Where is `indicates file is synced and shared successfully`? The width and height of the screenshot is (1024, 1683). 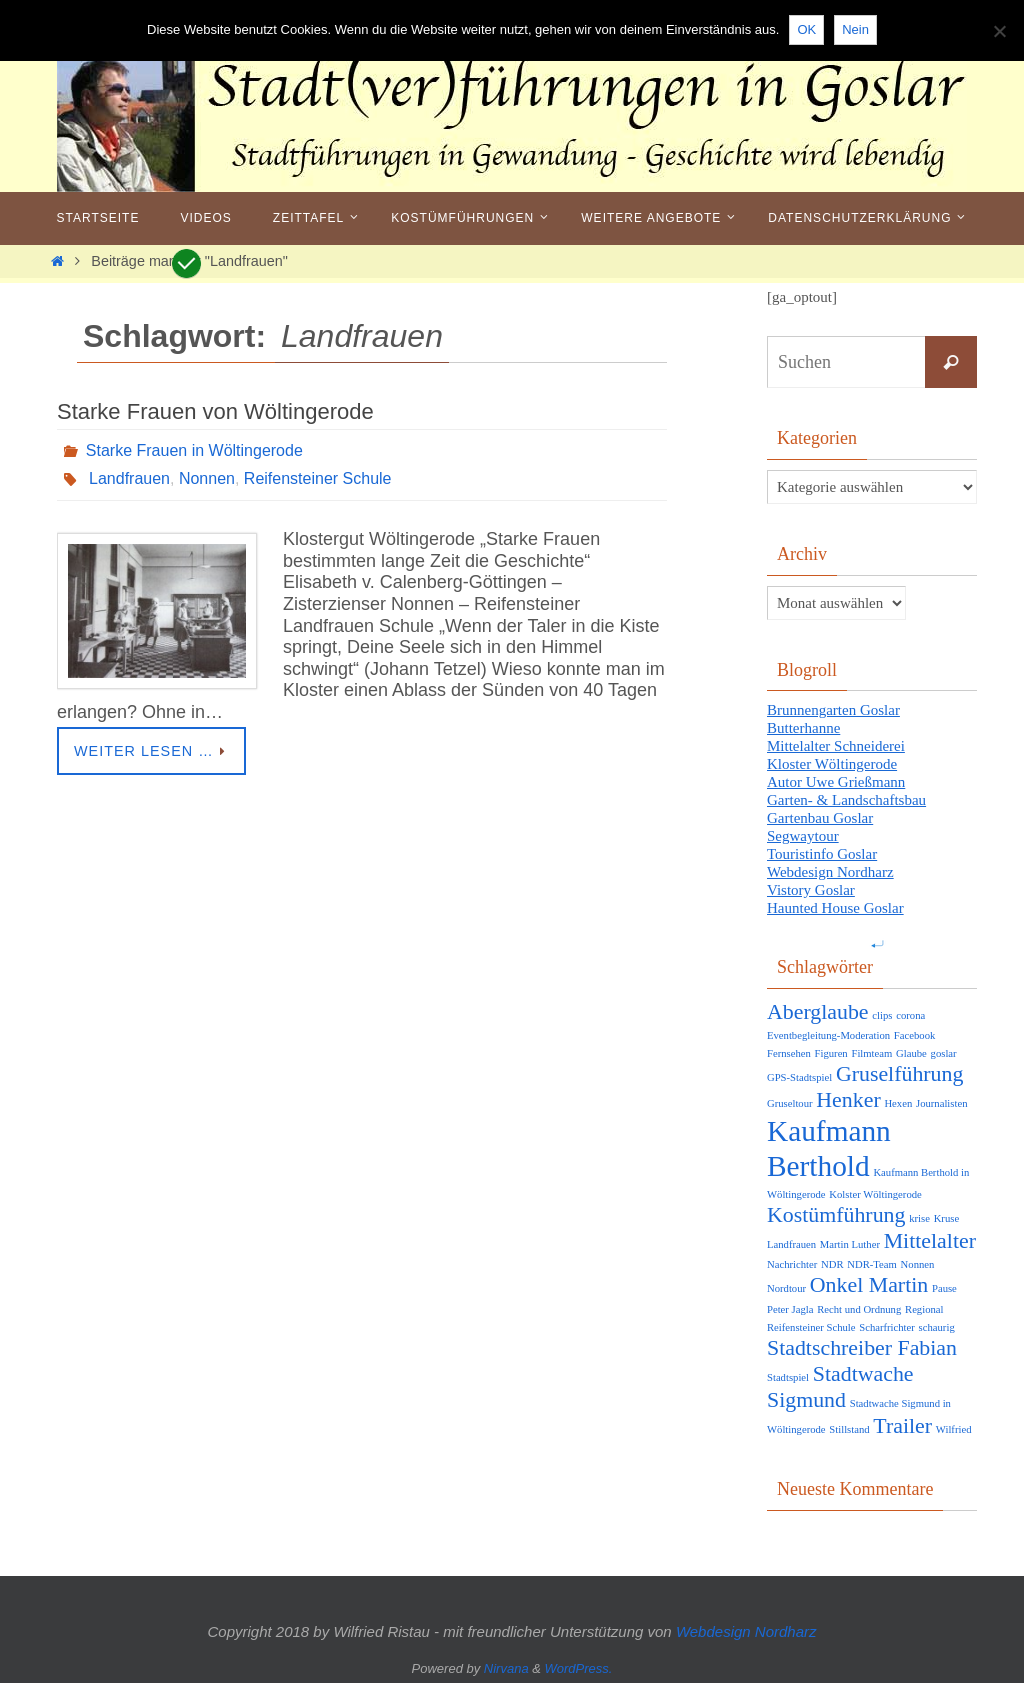
indicates file is synced and shared successfully is located at coordinates (186, 263).